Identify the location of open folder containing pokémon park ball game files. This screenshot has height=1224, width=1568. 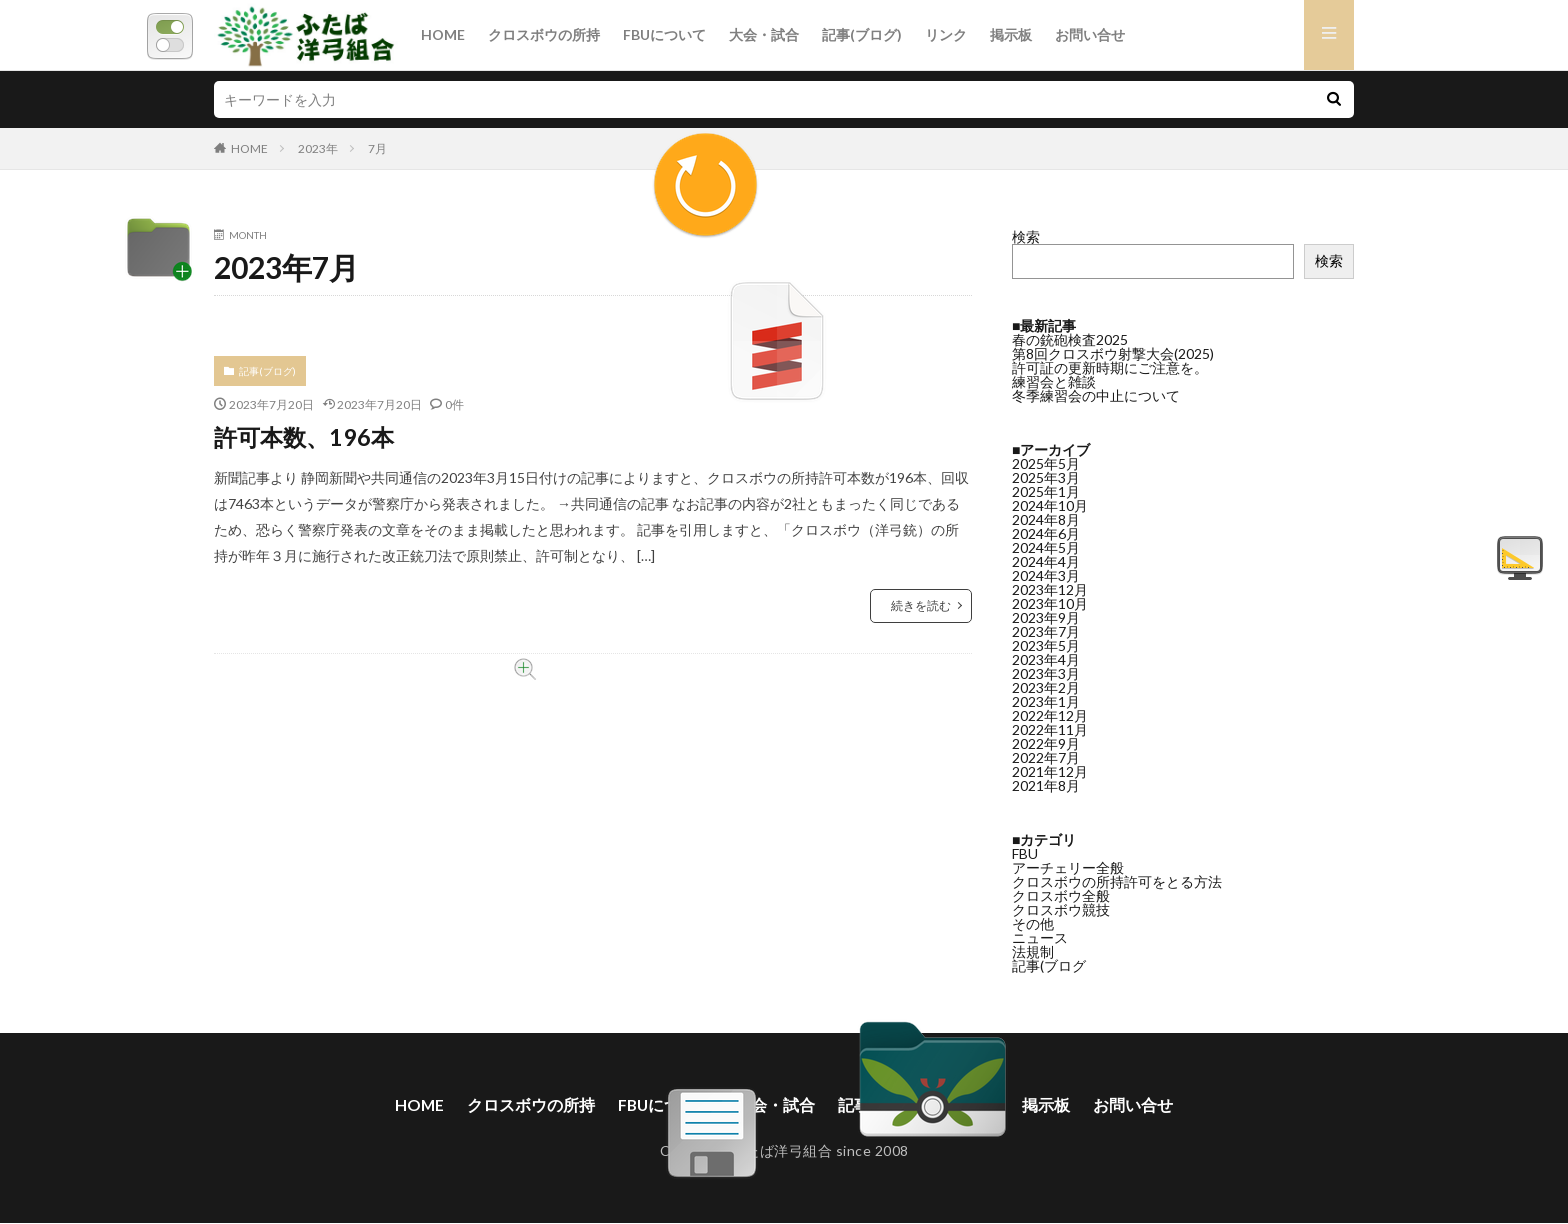
(932, 1083).